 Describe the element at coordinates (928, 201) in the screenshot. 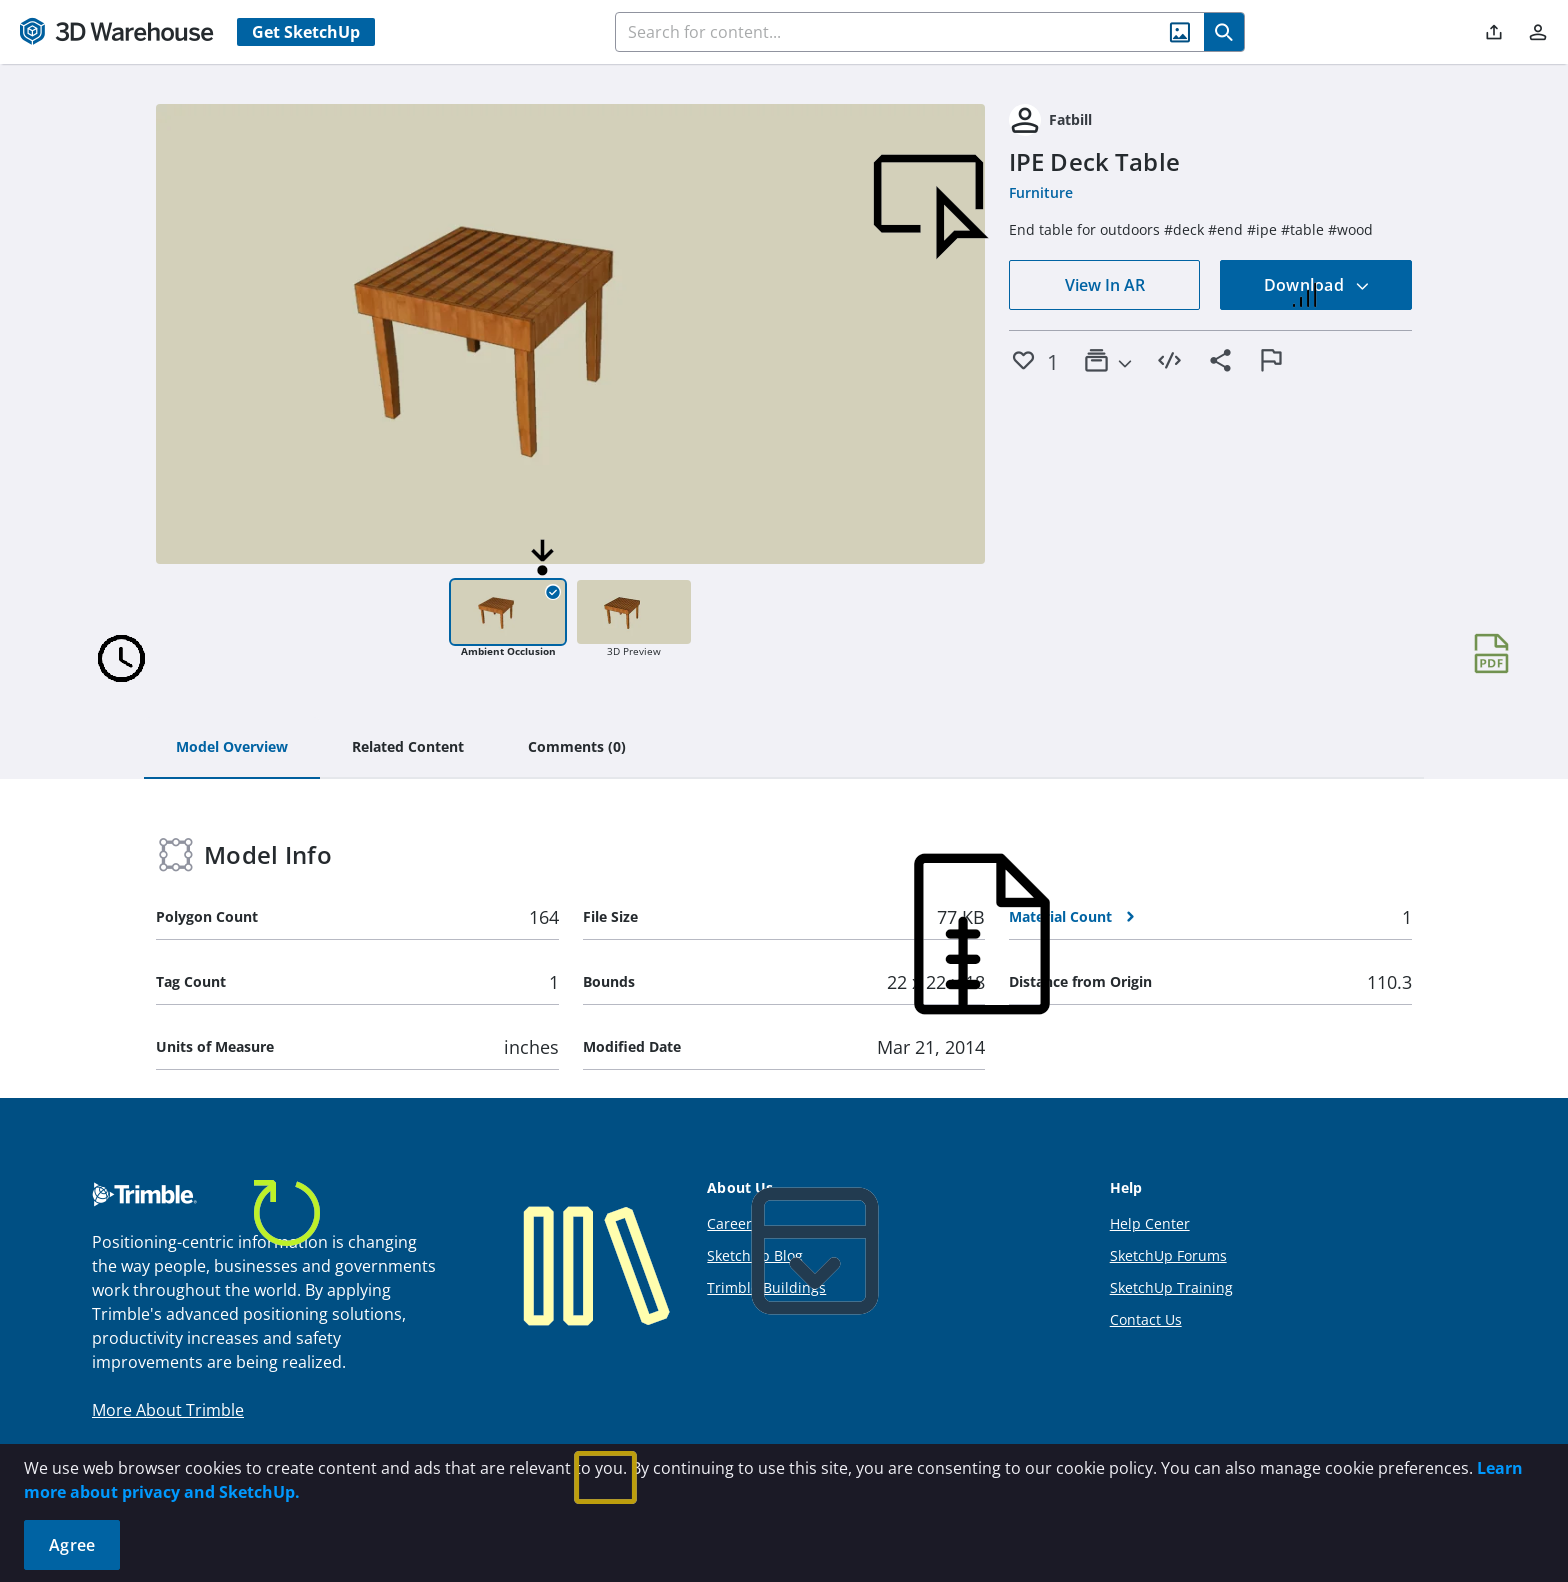

I see `inspect element on page` at that location.